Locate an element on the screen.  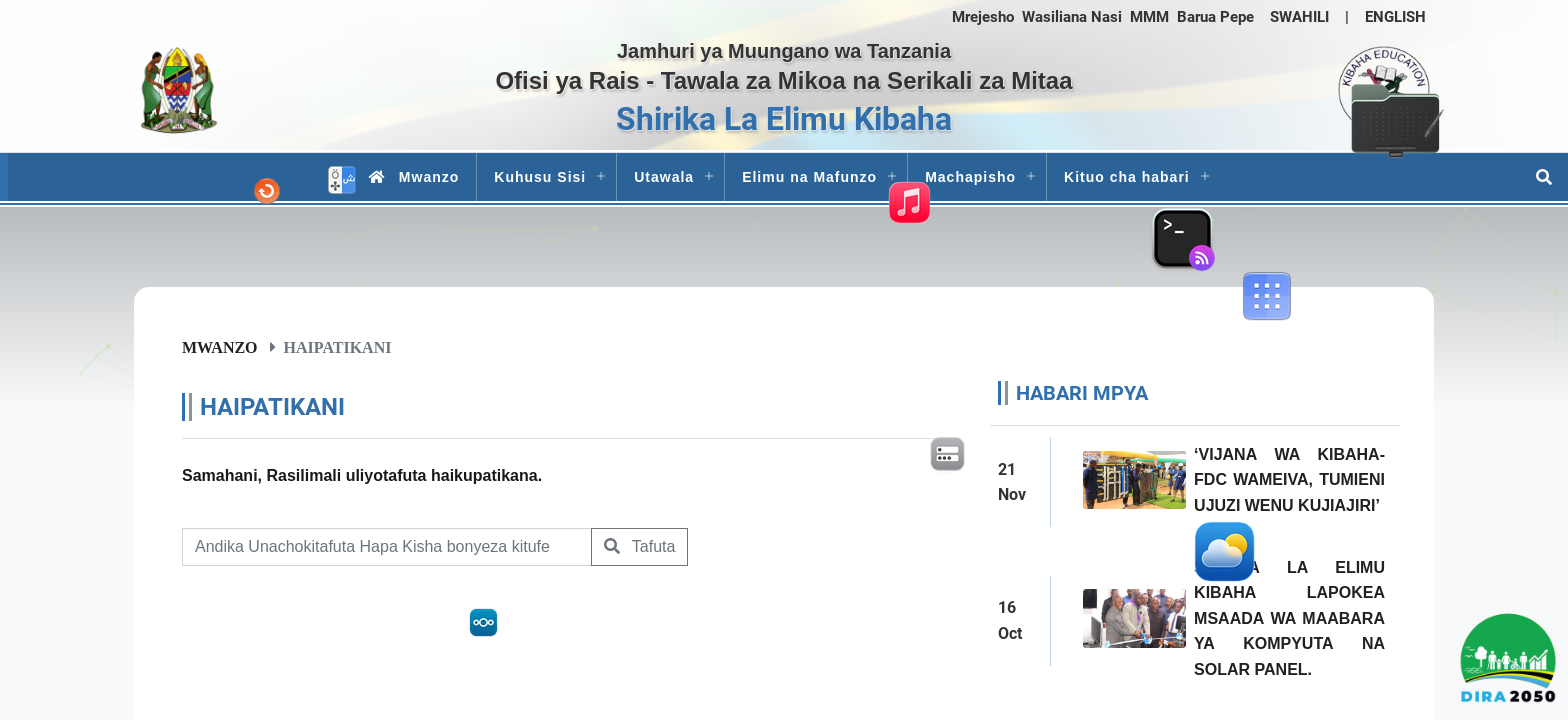
open SecureCRT terminal emulator app is located at coordinates (1182, 238).